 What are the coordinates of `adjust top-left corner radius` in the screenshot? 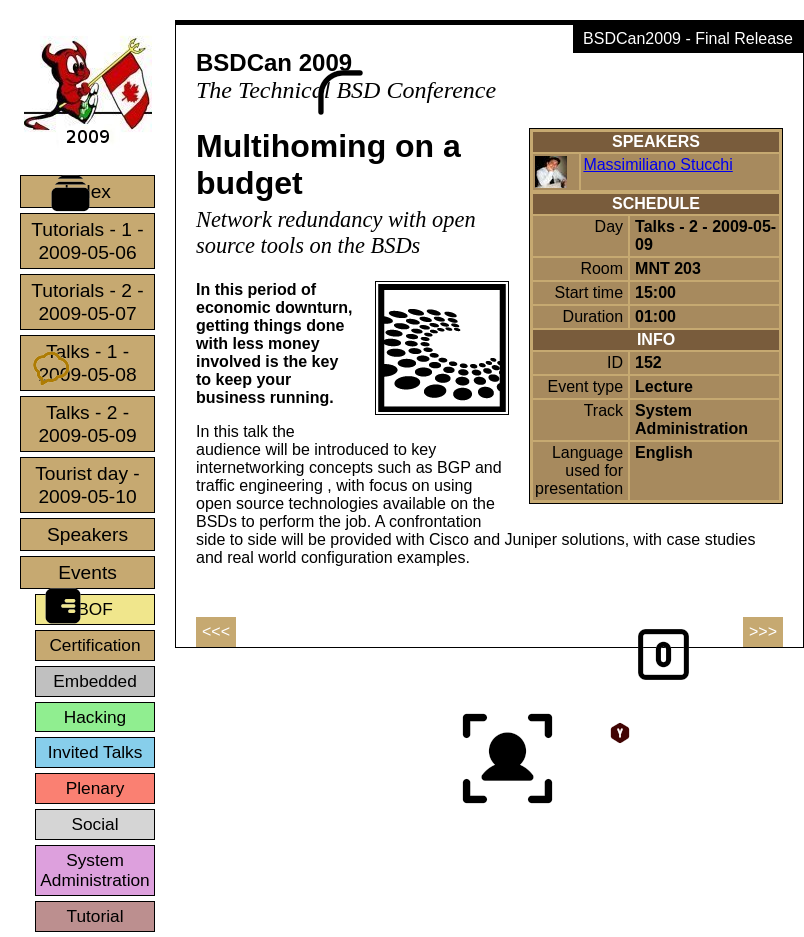 It's located at (340, 92).